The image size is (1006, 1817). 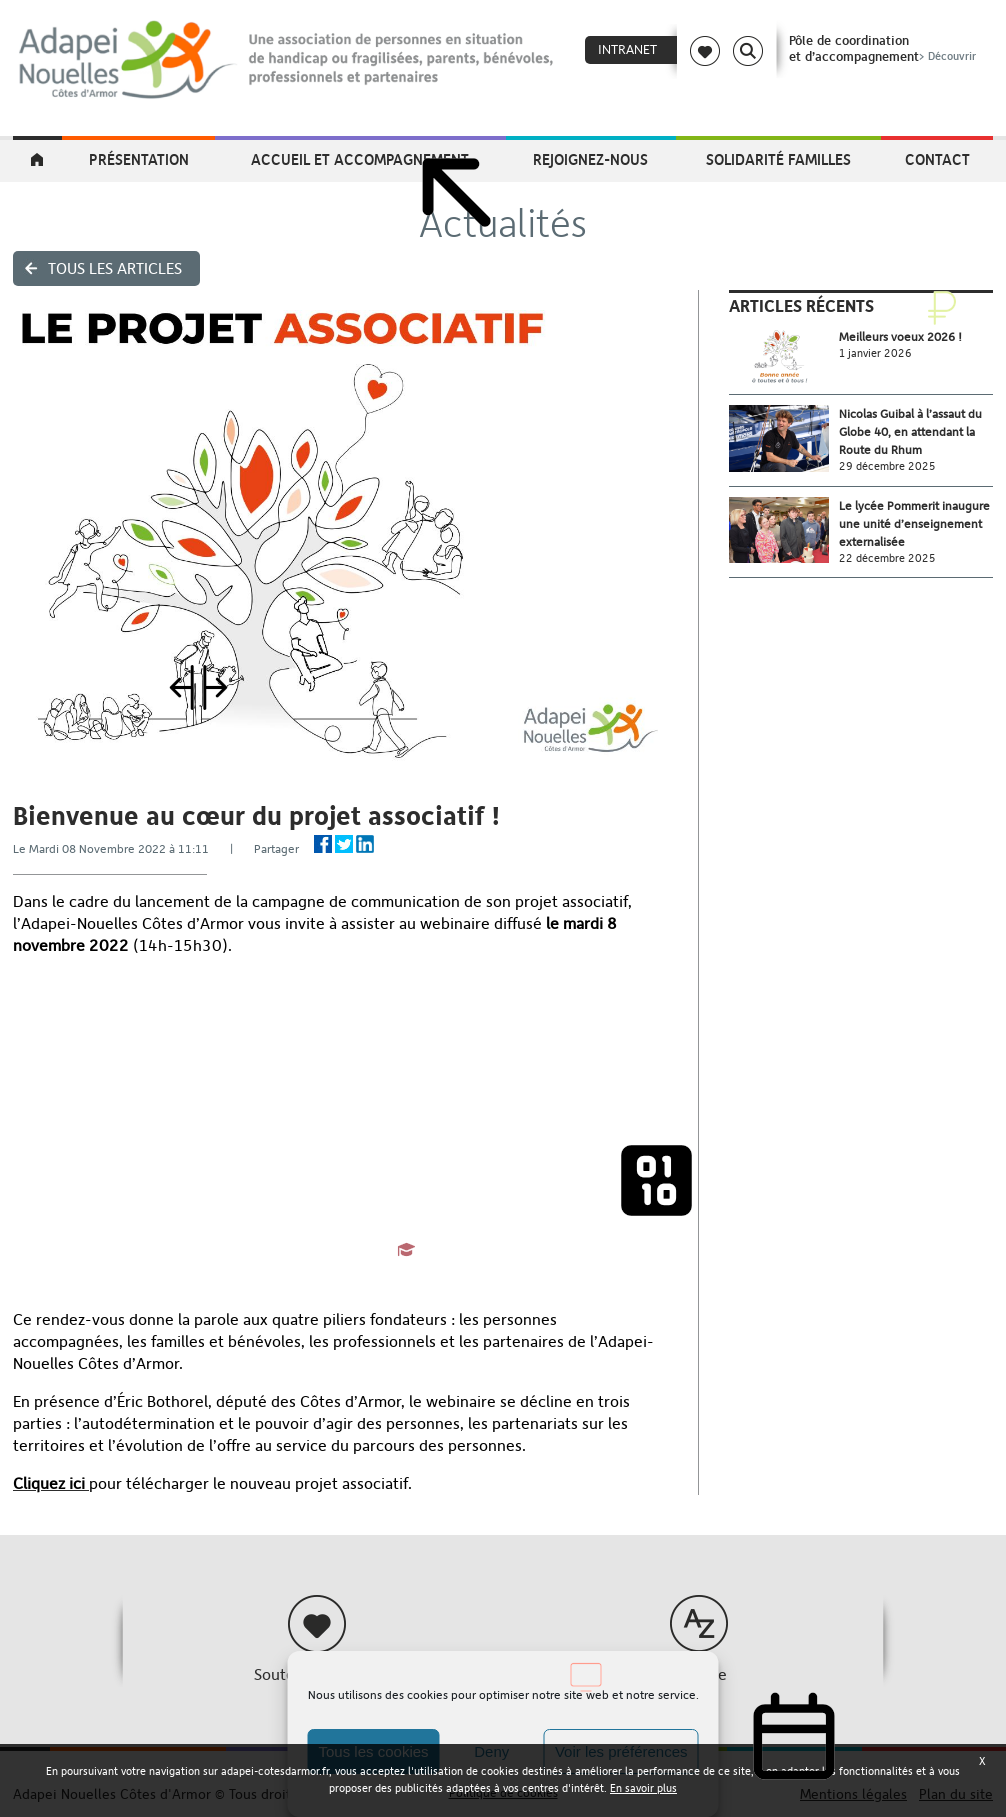 What do you see at coordinates (942, 308) in the screenshot?
I see `view price in russian rubles` at bounding box center [942, 308].